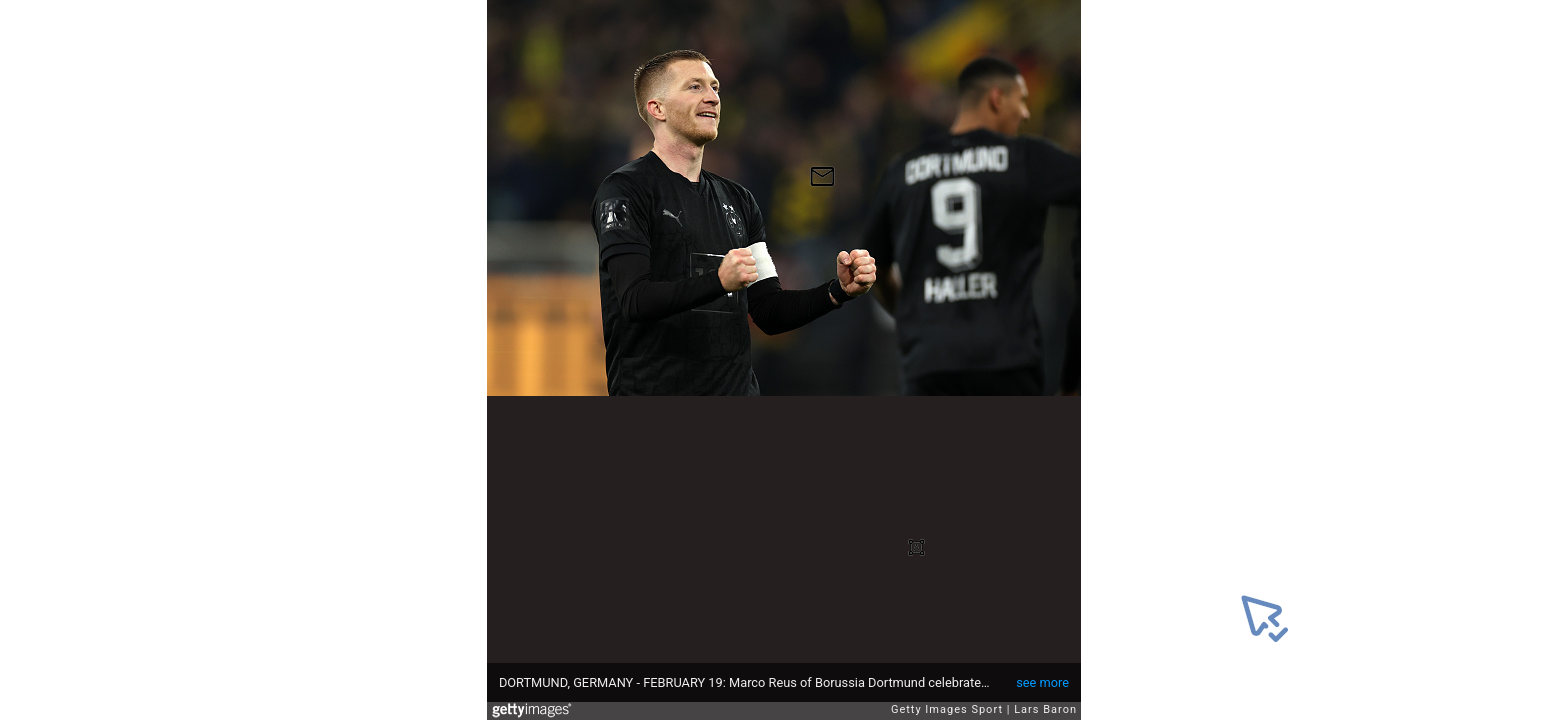  I want to click on click action confirmed, so click(1263, 617).